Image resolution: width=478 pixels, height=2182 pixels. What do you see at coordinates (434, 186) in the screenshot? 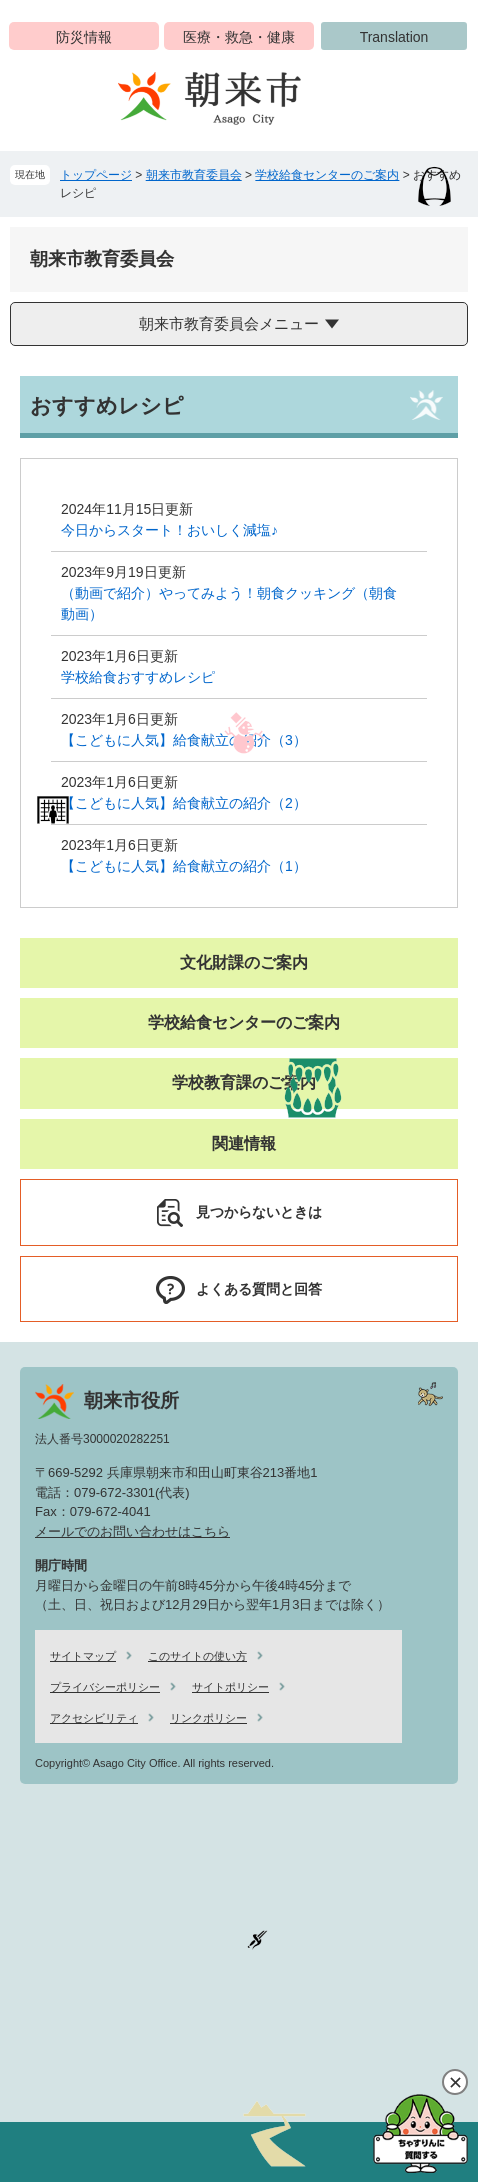
I see `equip a cloak or cape item` at bounding box center [434, 186].